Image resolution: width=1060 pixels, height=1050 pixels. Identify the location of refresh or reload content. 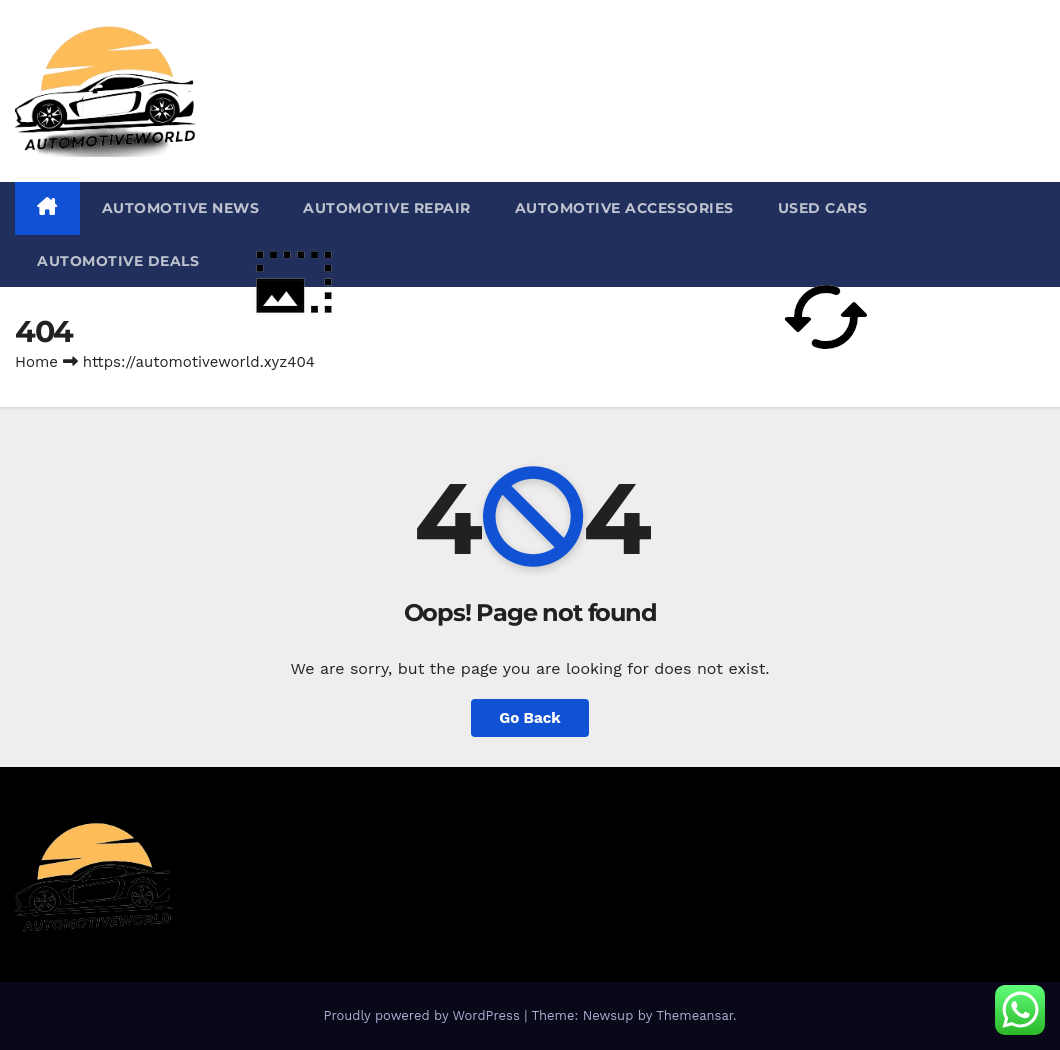
(826, 317).